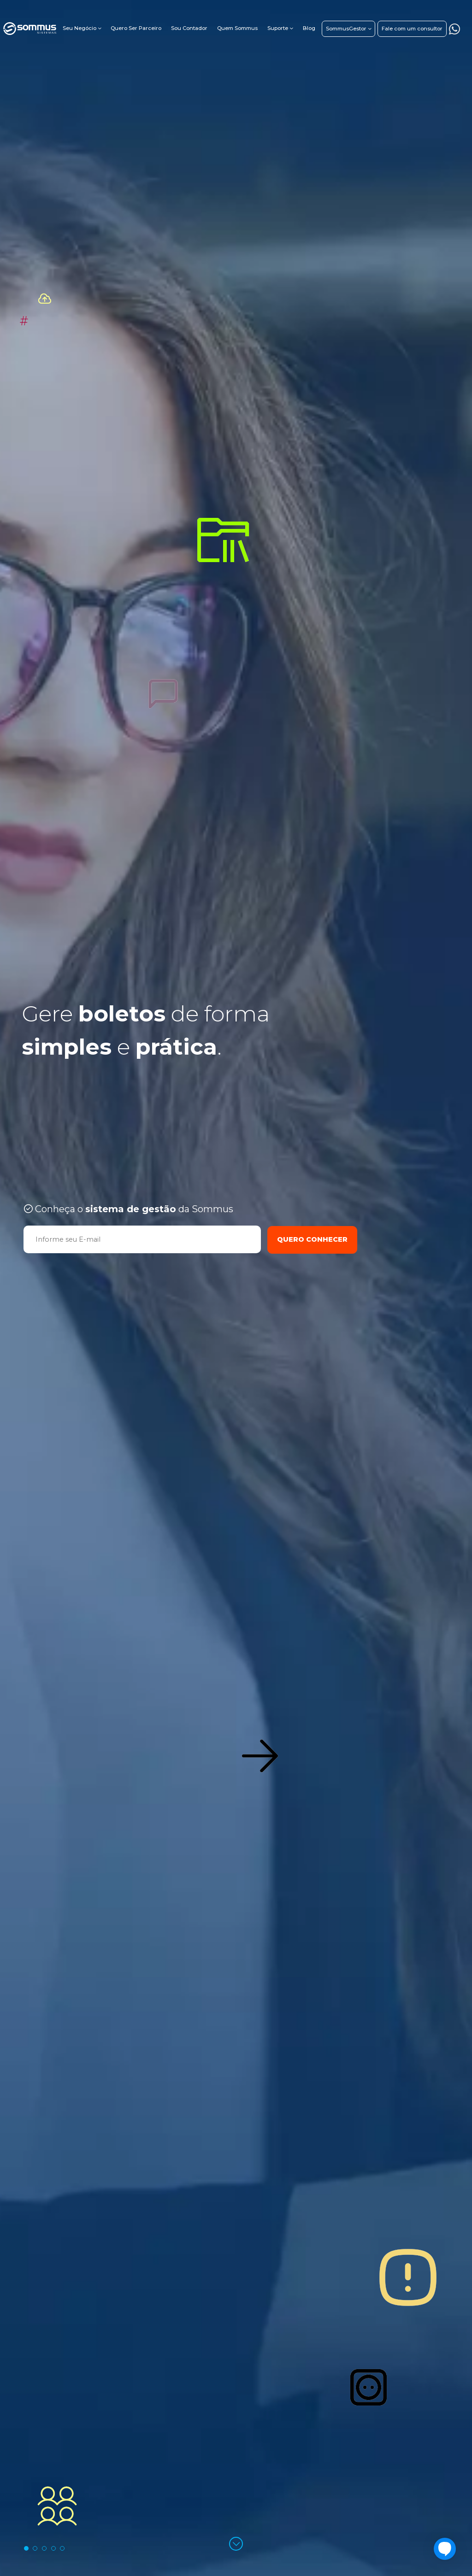  Describe the element at coordinates (260, 1756) in the screenshot. I see `navigate to the next item or page` at that location.